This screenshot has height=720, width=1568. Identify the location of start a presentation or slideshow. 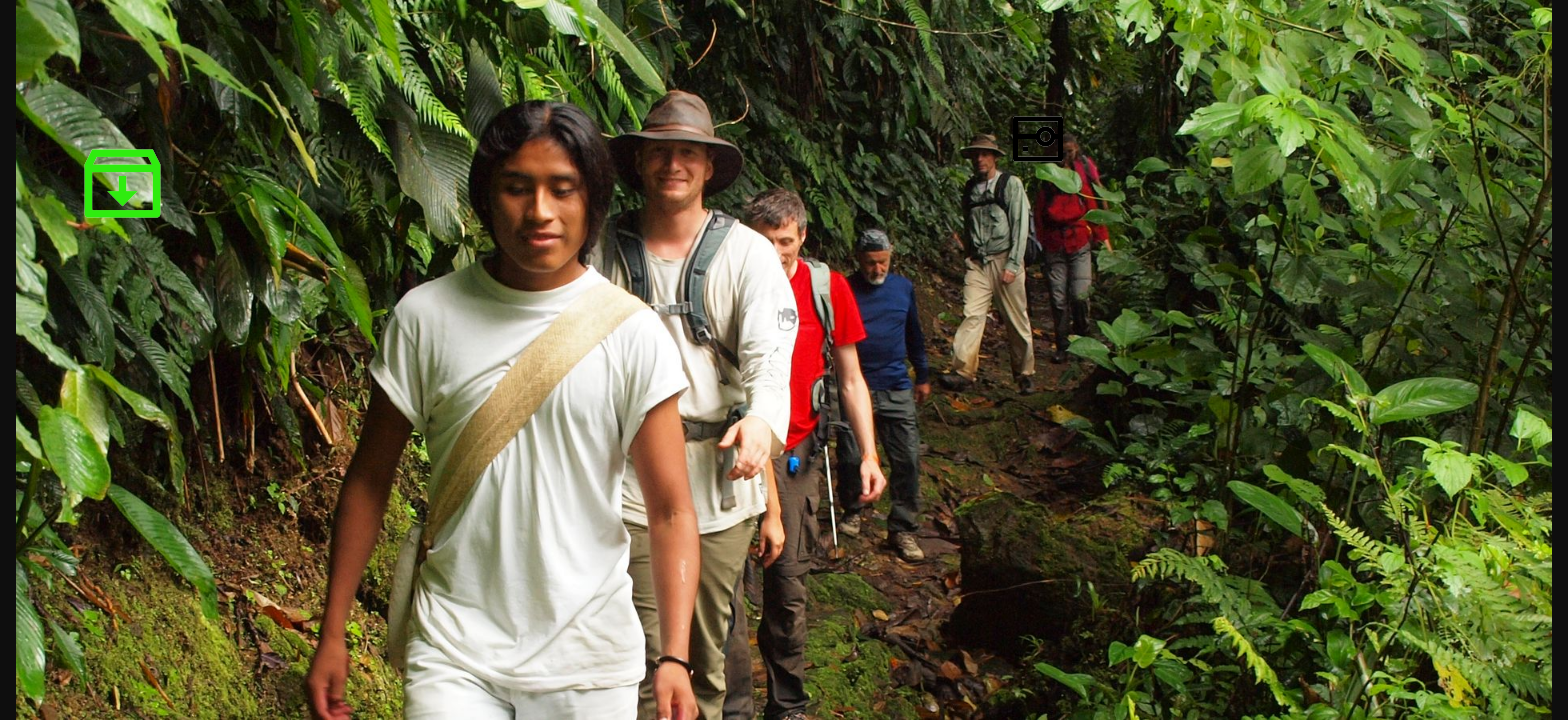
(1038, 139).